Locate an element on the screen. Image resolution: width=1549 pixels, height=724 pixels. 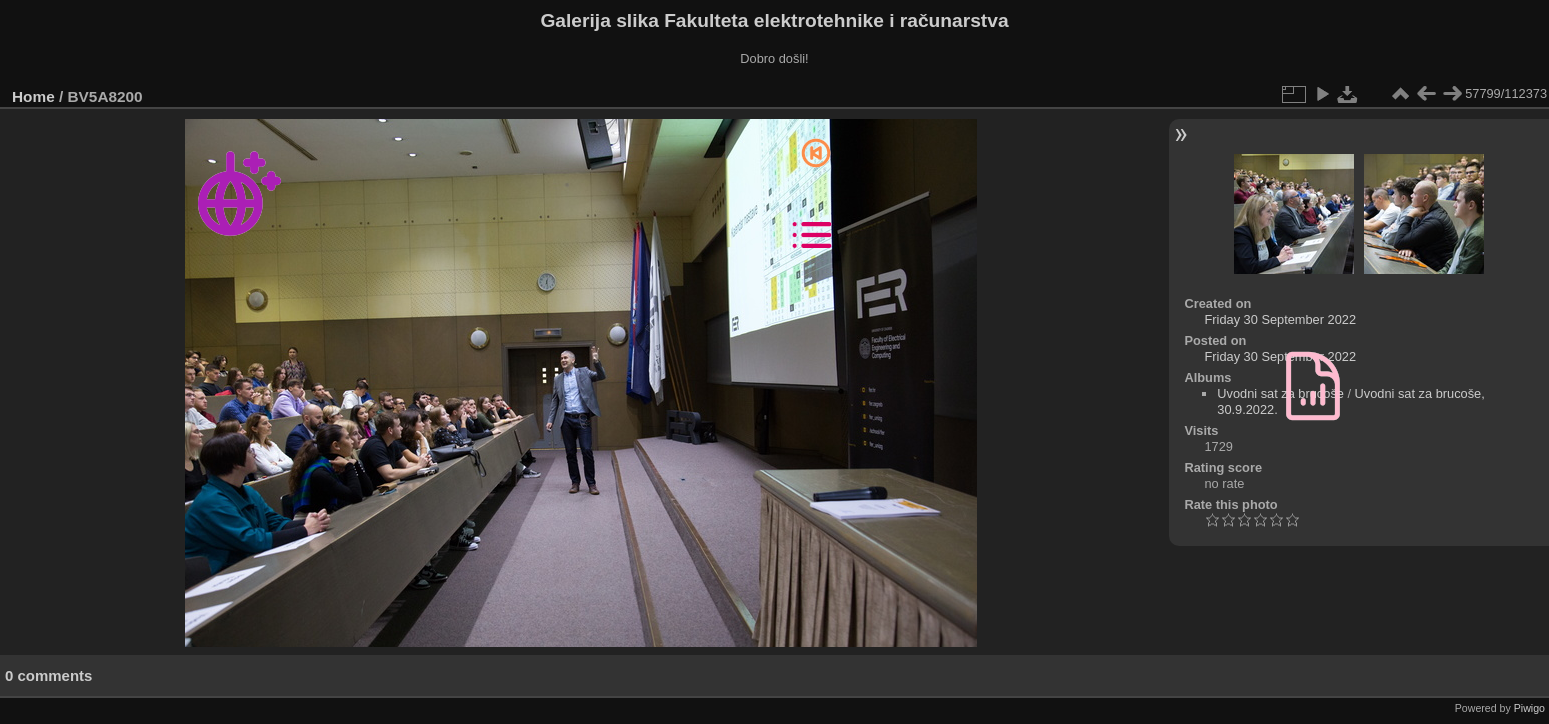
view items in a list format is located at coordinates (812, 235).